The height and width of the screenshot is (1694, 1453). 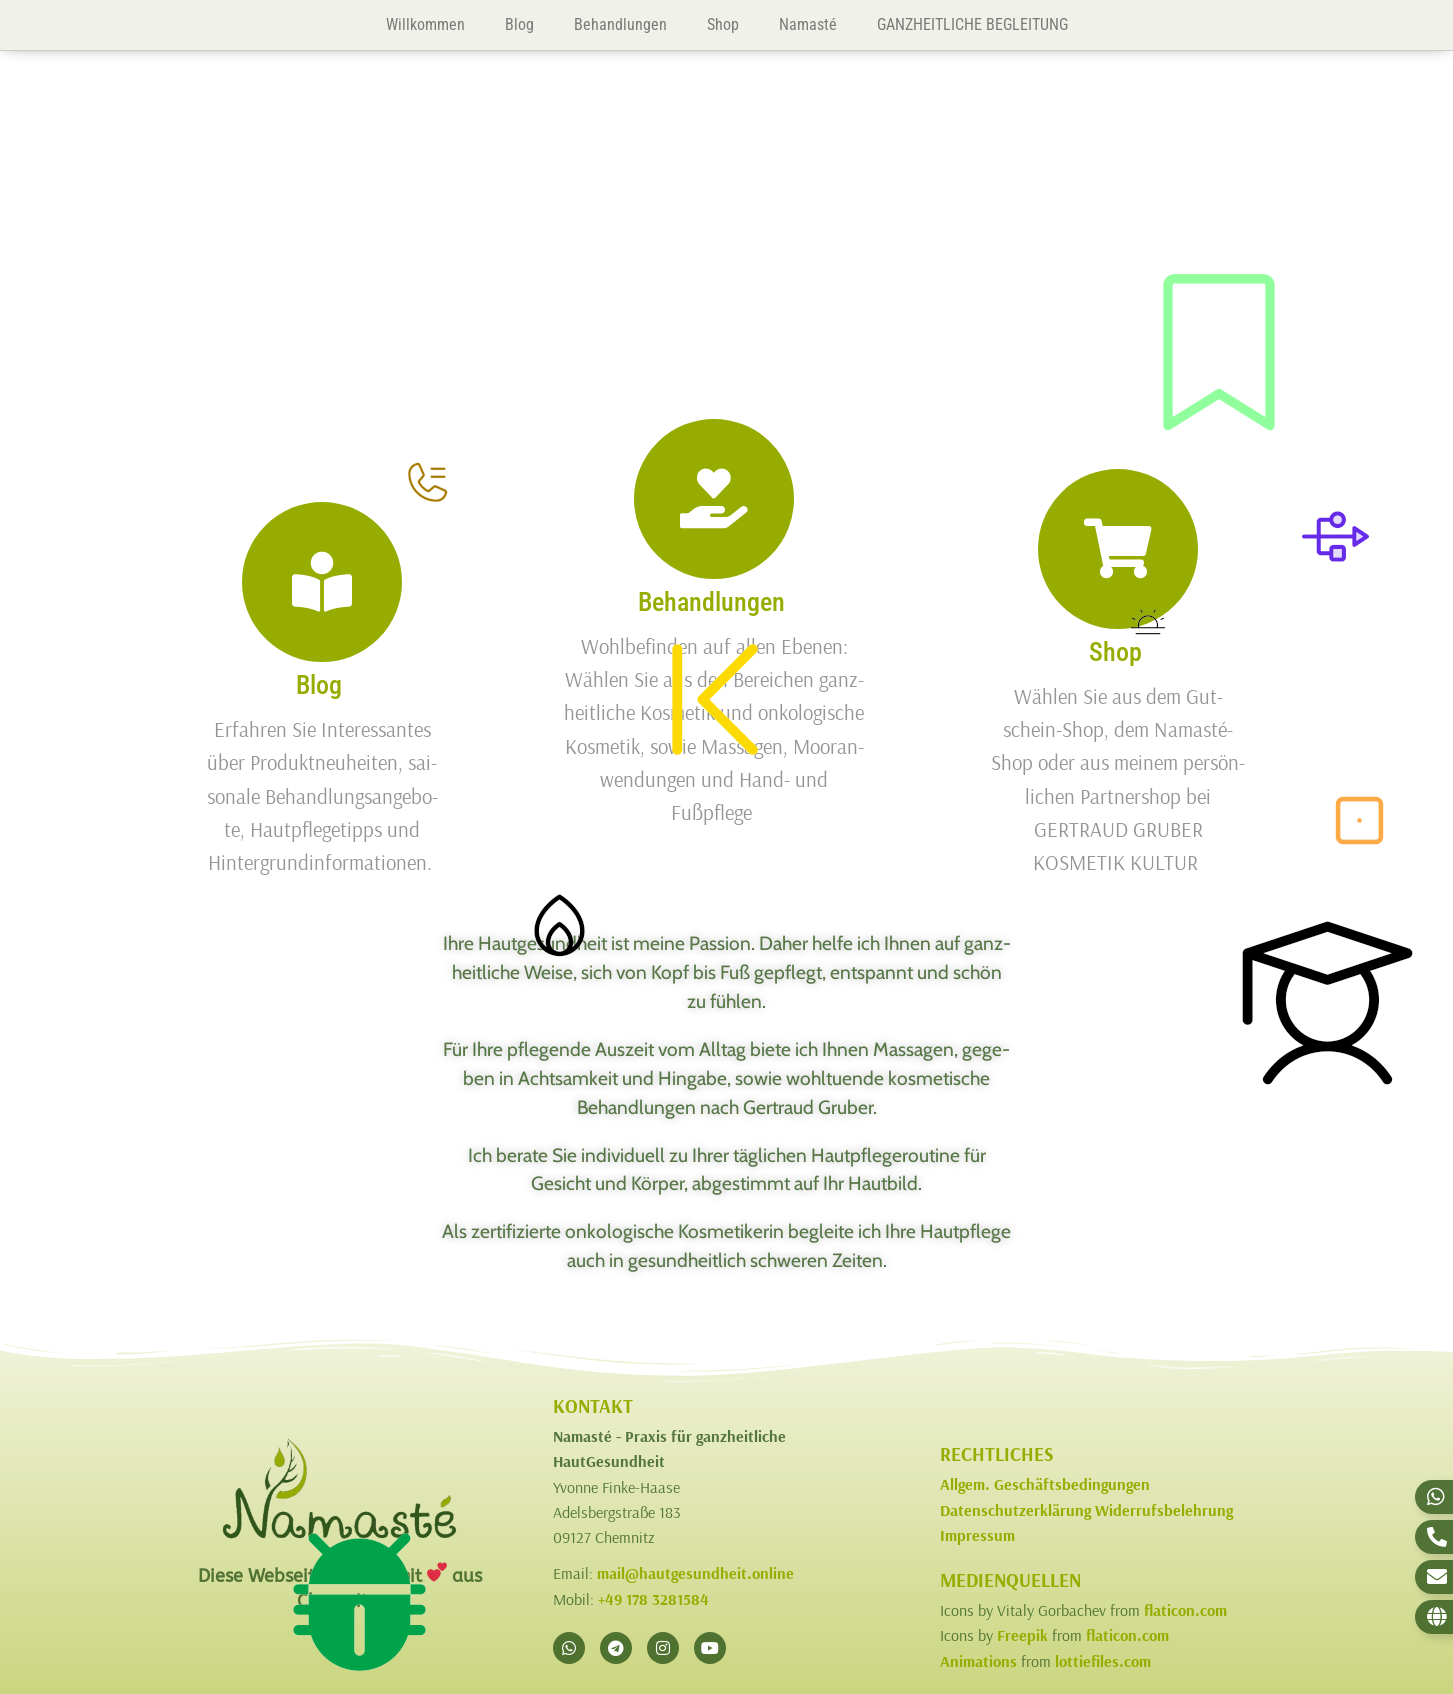 I want to click on toggle sunrise or sunset display mode, so click(x=1148, y=623).